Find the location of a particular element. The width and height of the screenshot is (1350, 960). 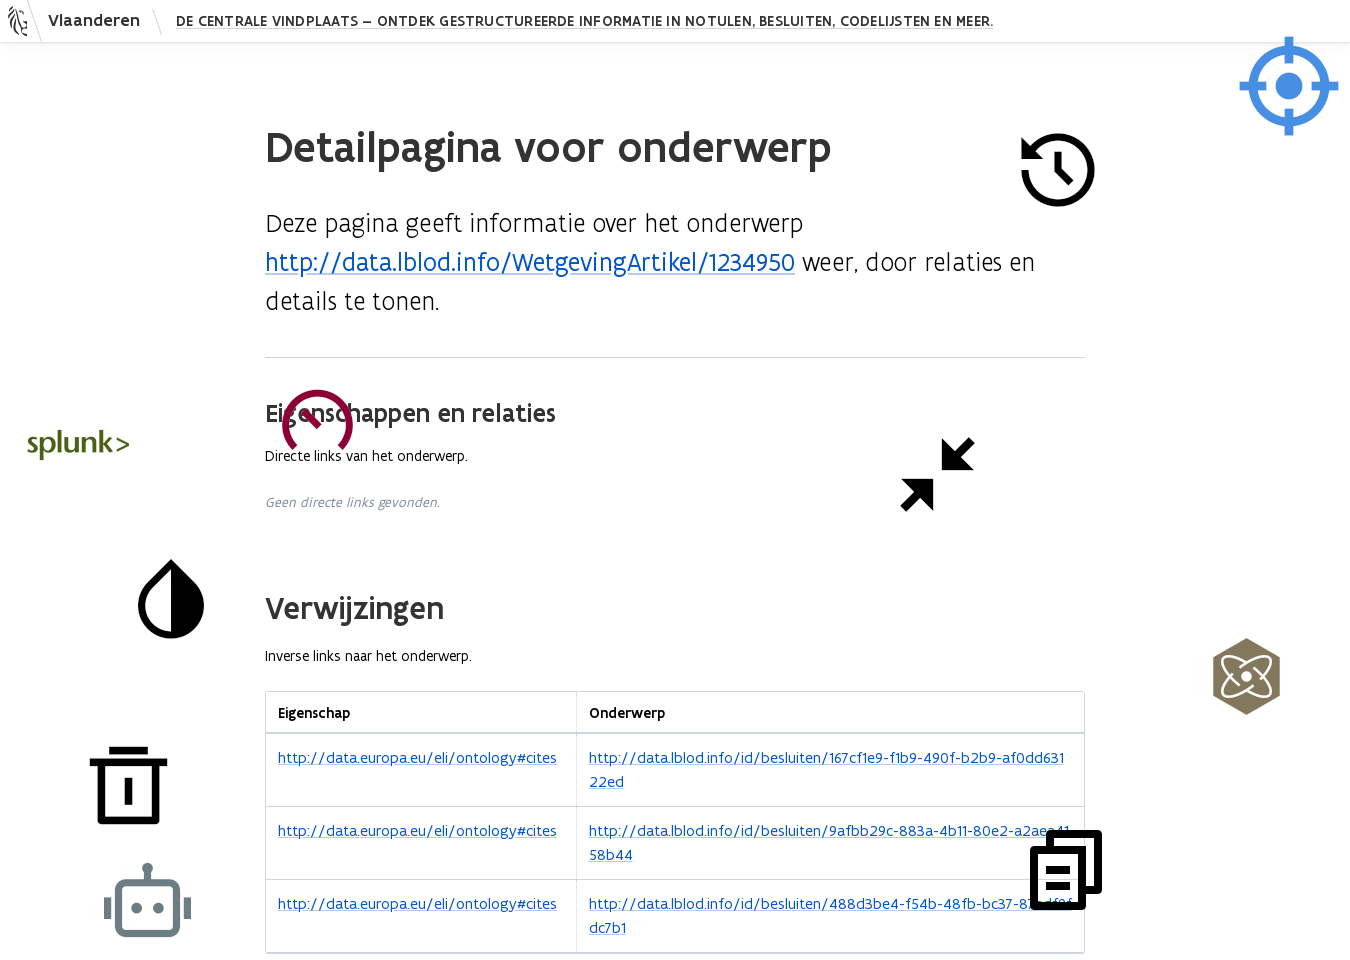

splunk logo - access data analytics and monitoring platform is located at coordinates (78, 445).